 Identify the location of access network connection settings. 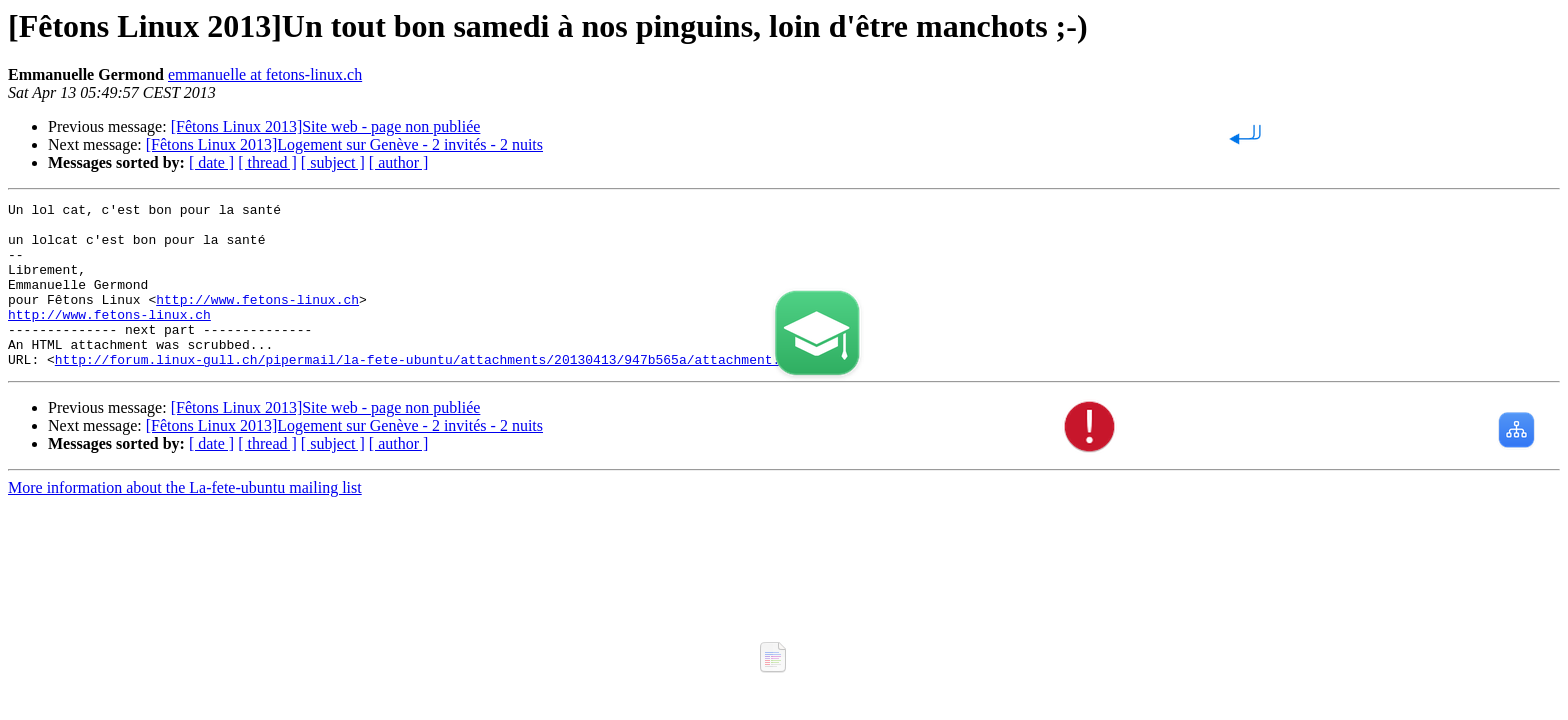
(1516, 430).